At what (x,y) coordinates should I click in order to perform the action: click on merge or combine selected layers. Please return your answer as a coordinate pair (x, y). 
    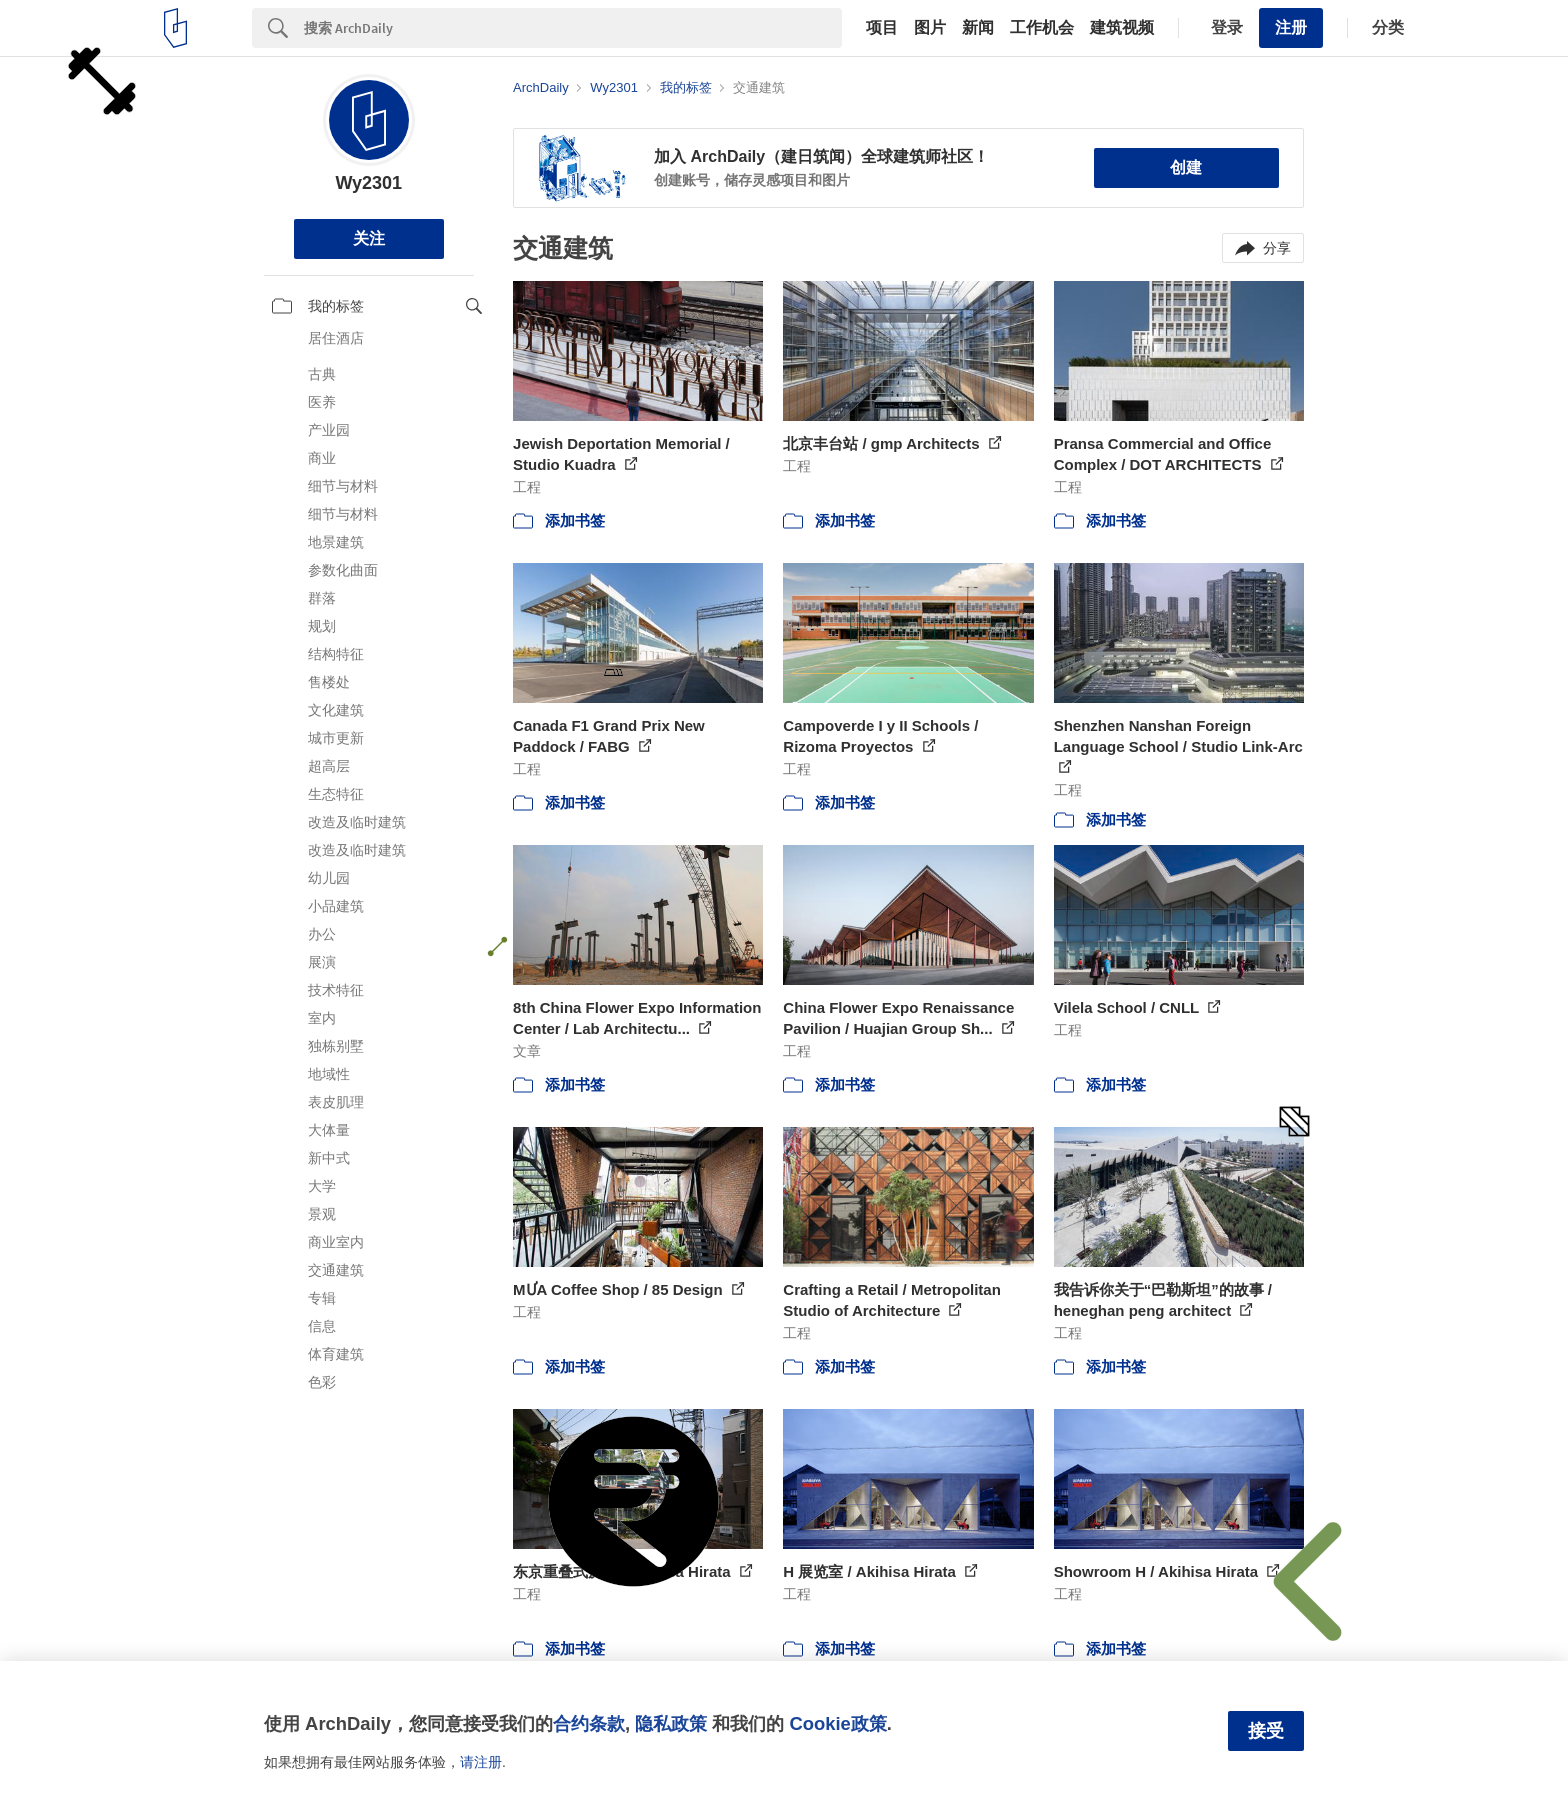
    Looking at the image, I should click on (1294, 1121).